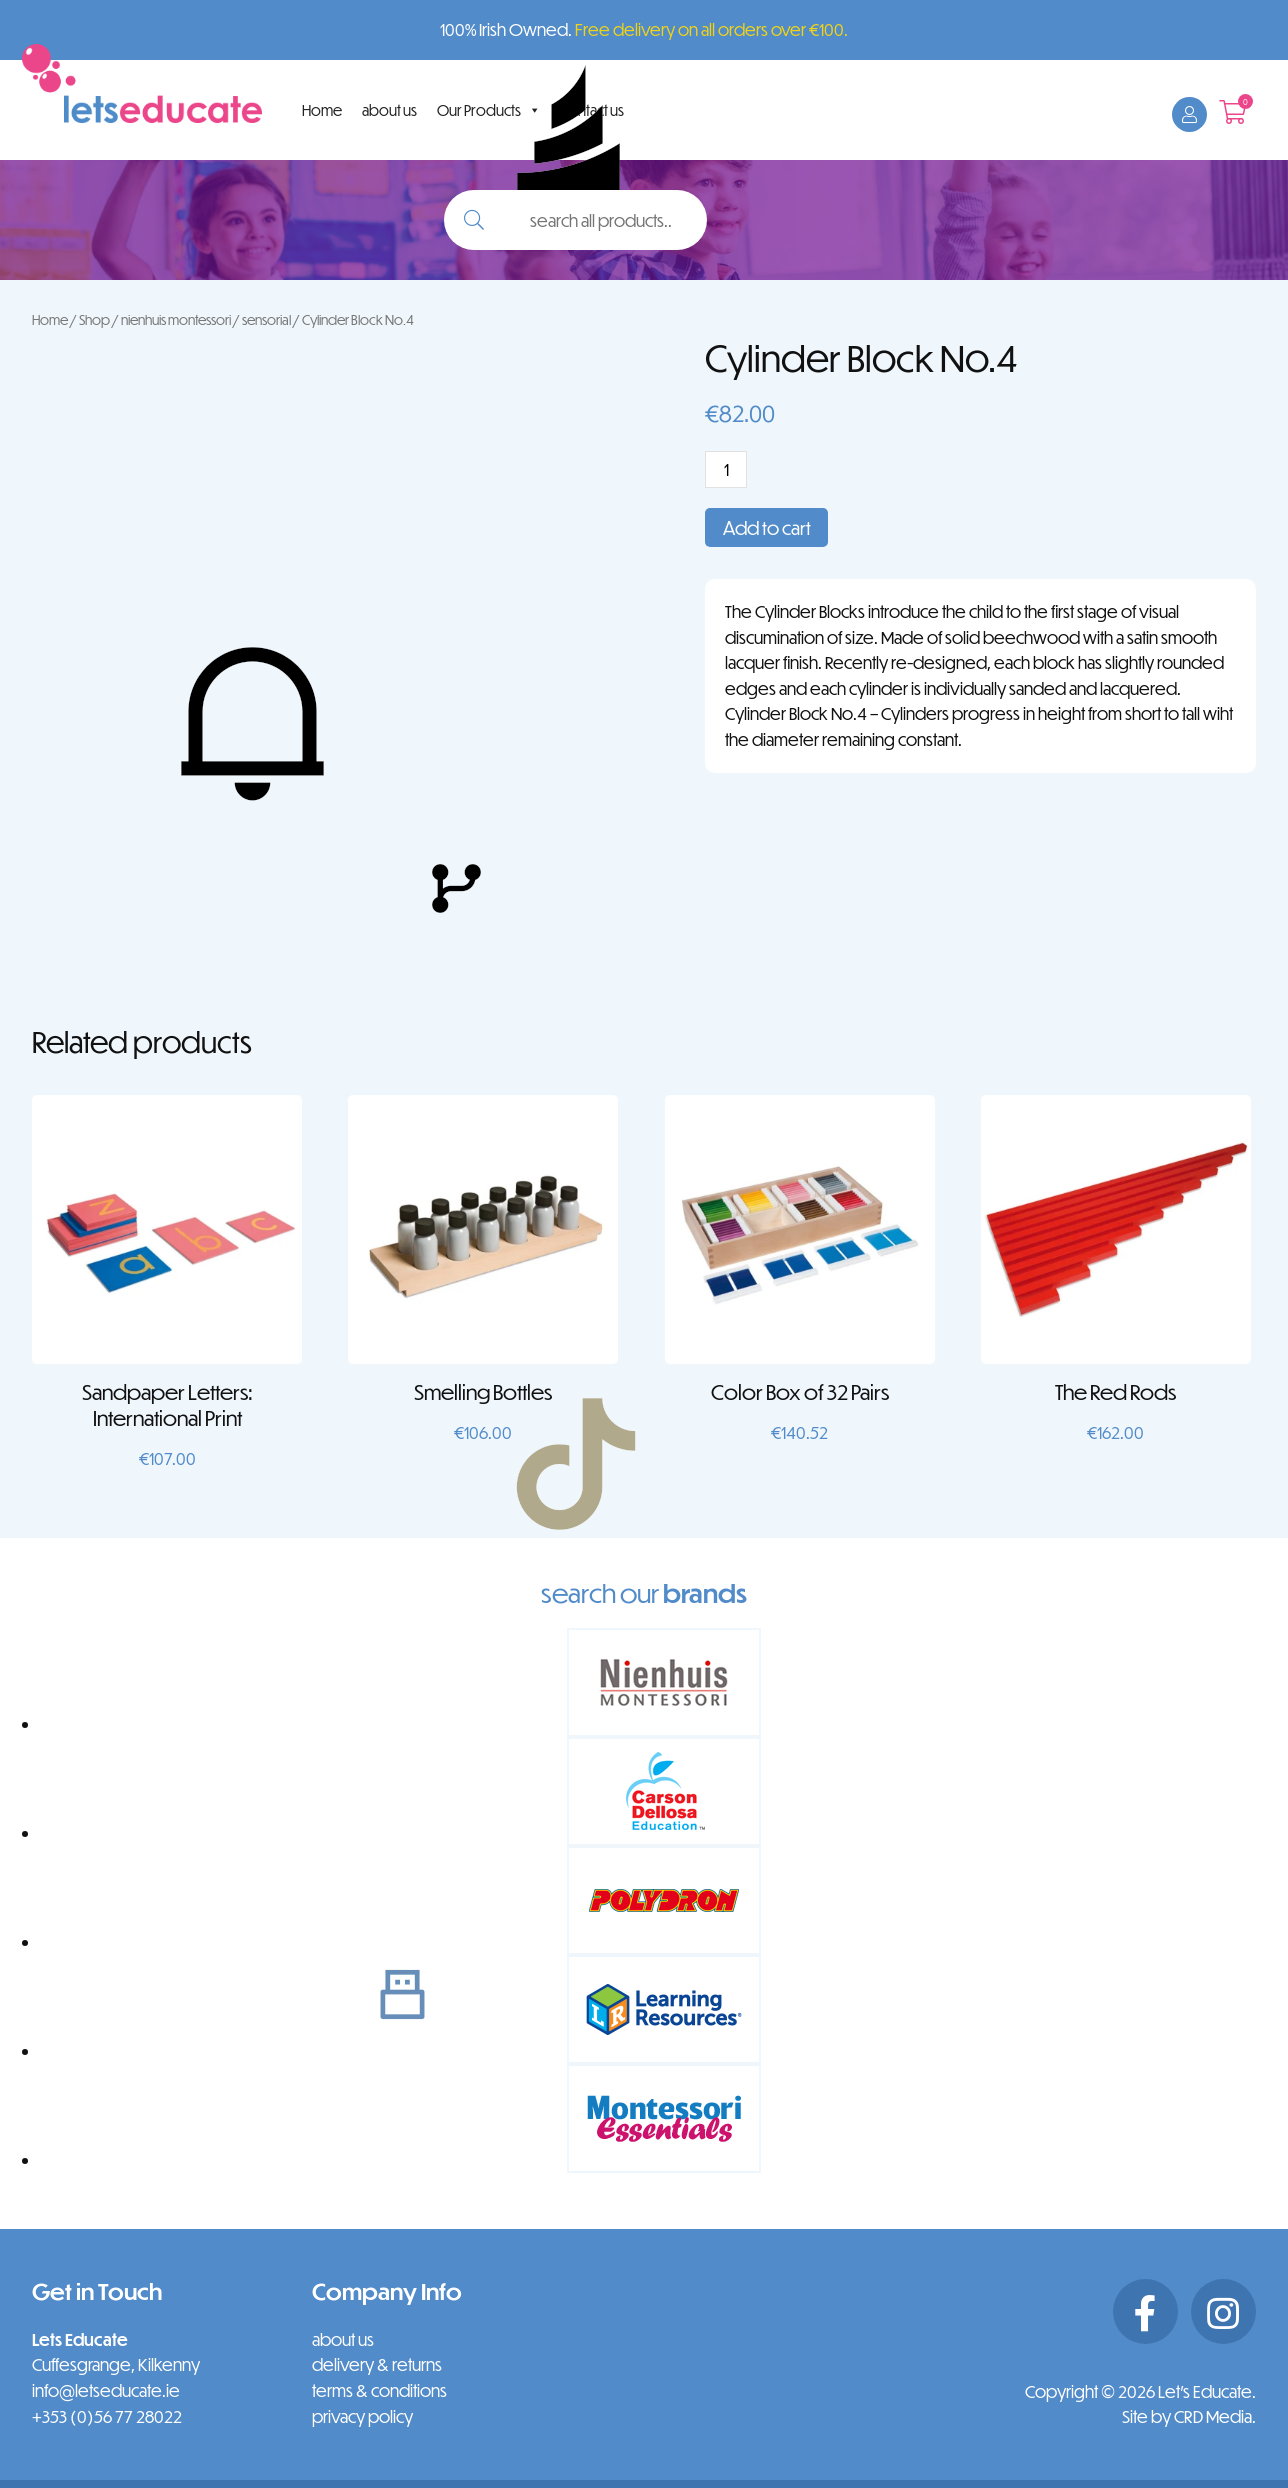 The height and width of the screenshot is (2488, 1288). Describe the element at coordinates (402, 1994) in the screenshot. I see `access USB drive or external storage` at that location.